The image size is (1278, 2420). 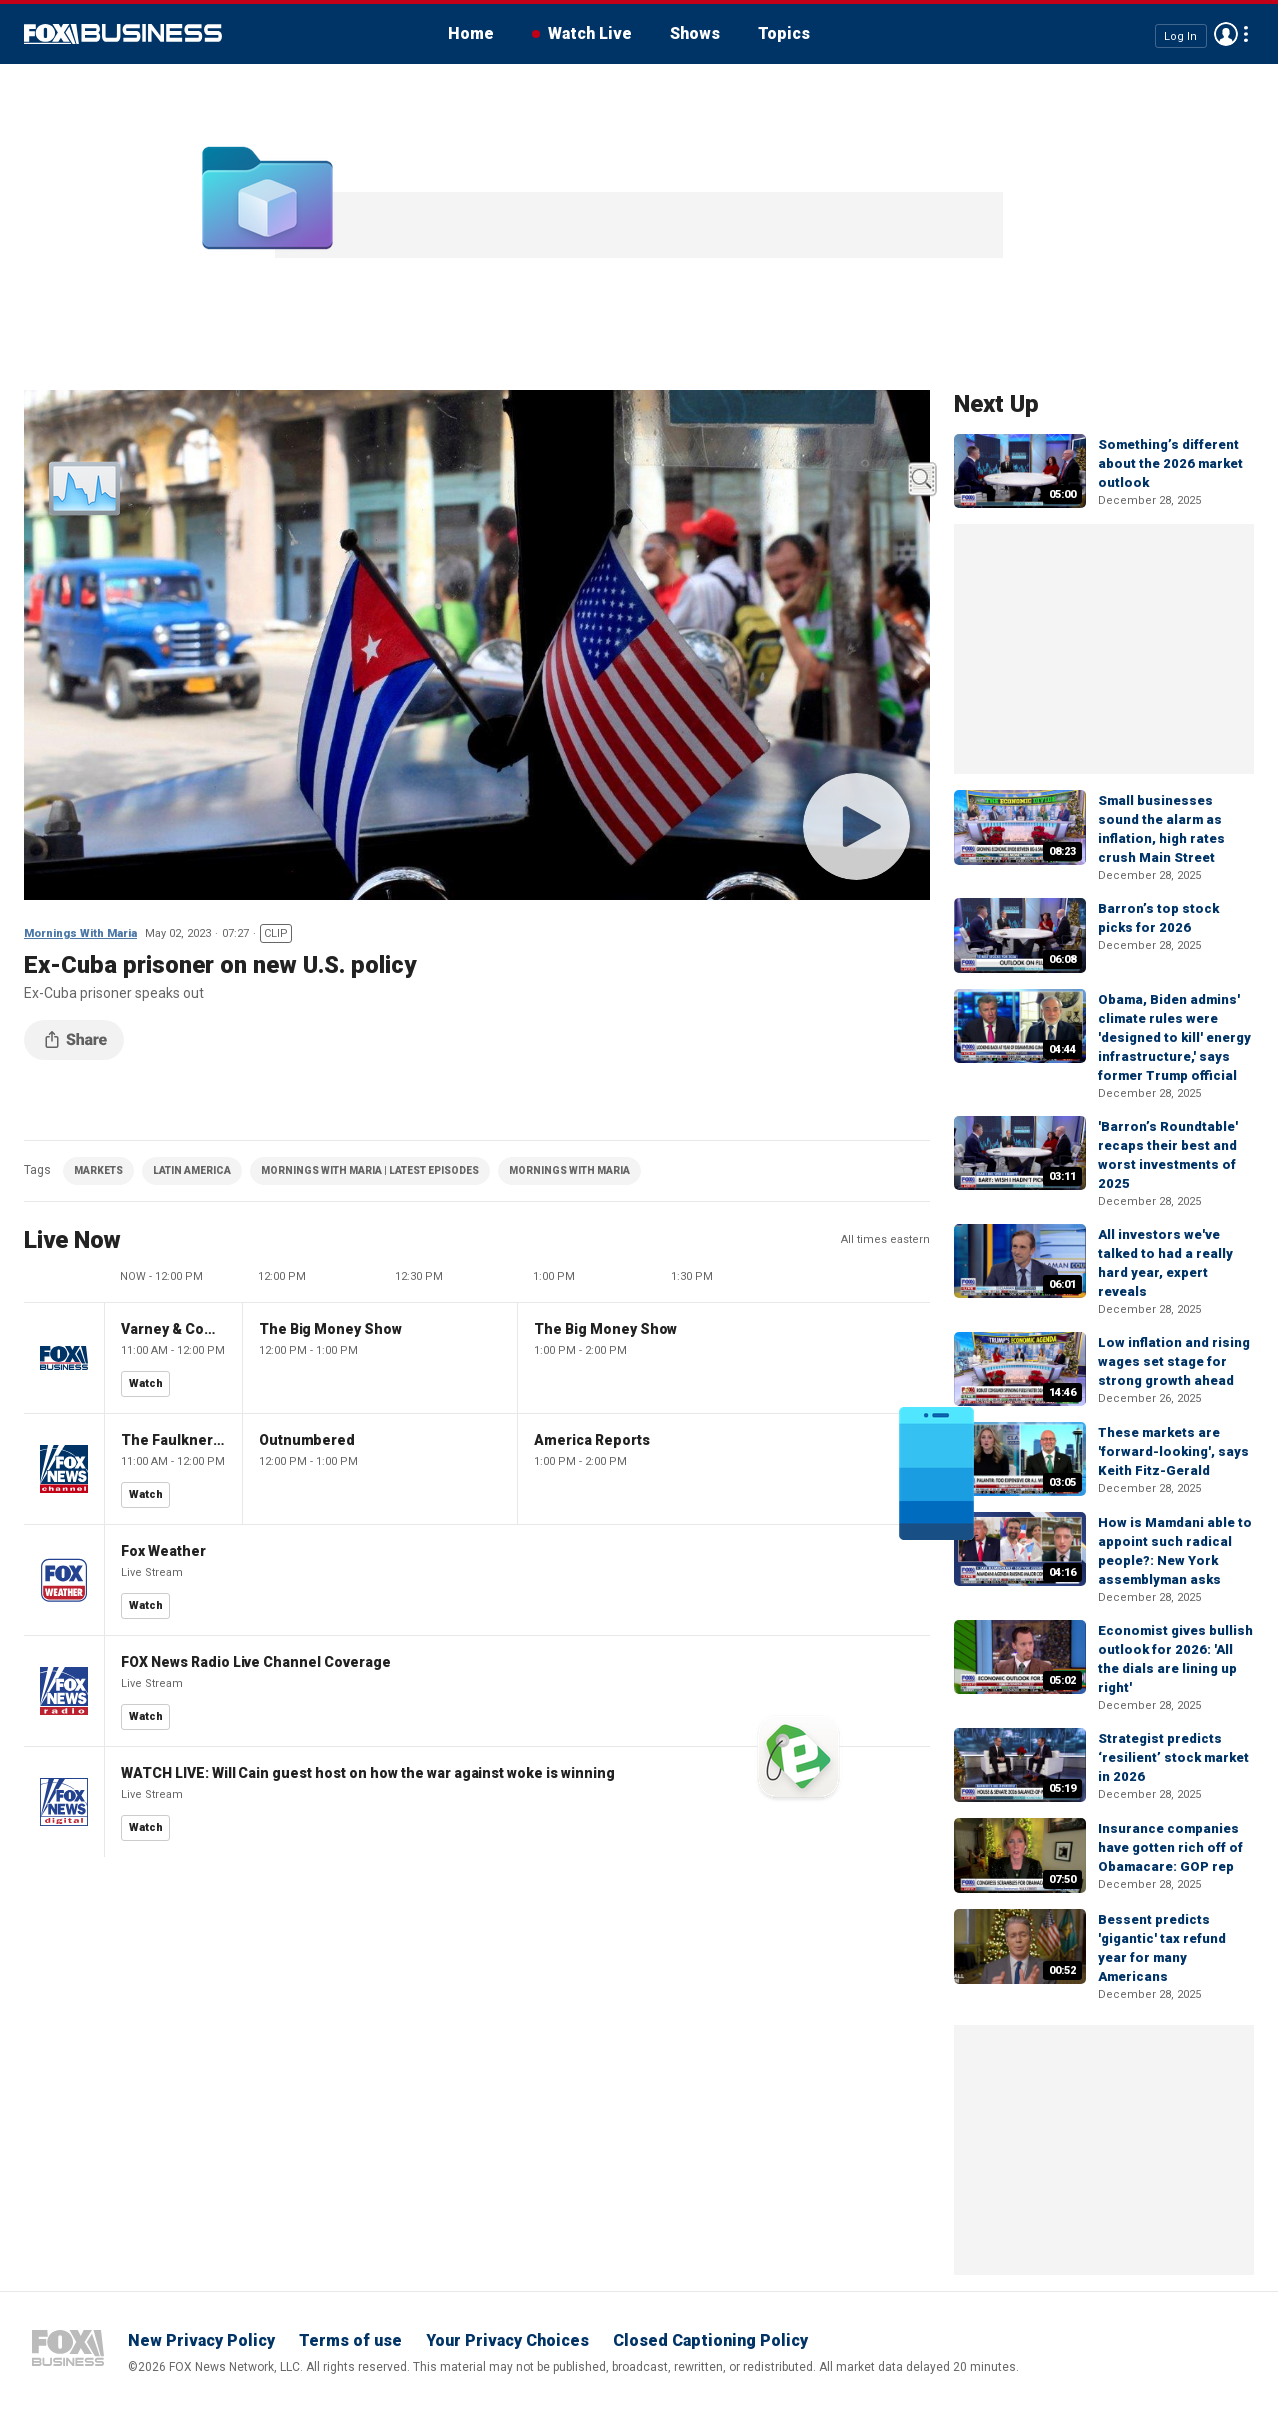 I want to click on open task manager application, so click(x=84, y=488).